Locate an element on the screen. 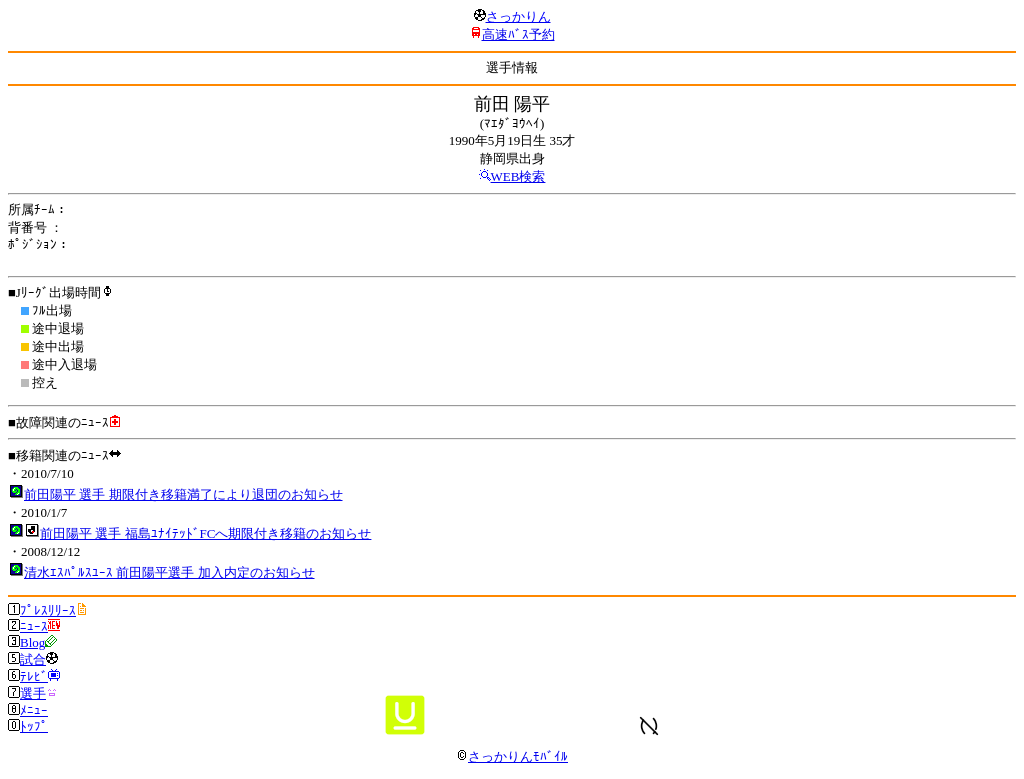  disable grouping or parentheses in formula is located at coordinates (649, 726).